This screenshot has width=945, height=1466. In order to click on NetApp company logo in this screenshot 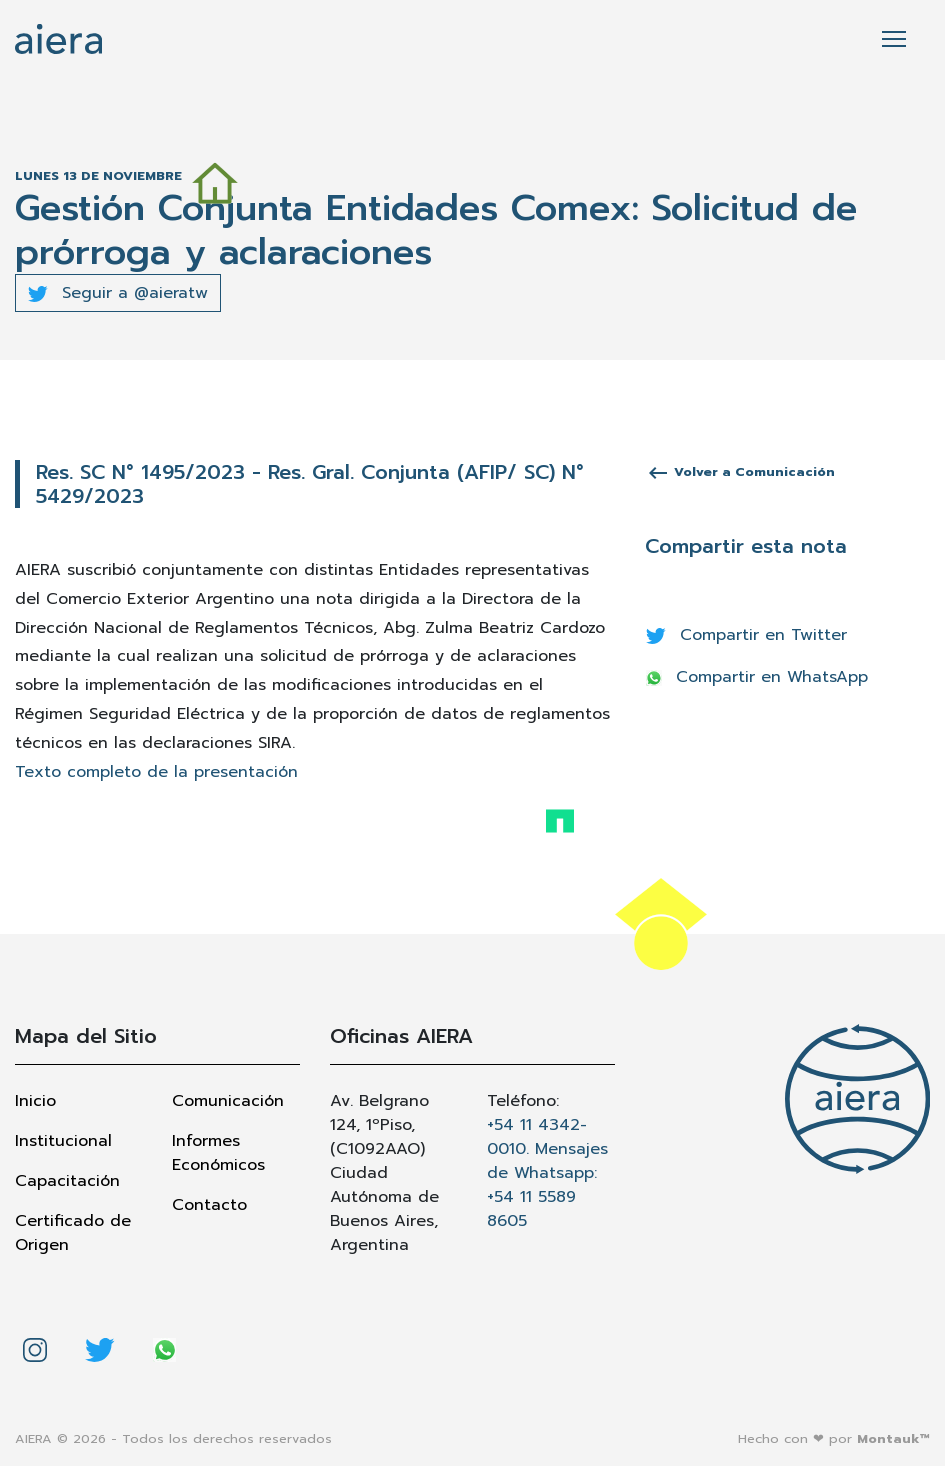, I will do `click(560, 821)`.